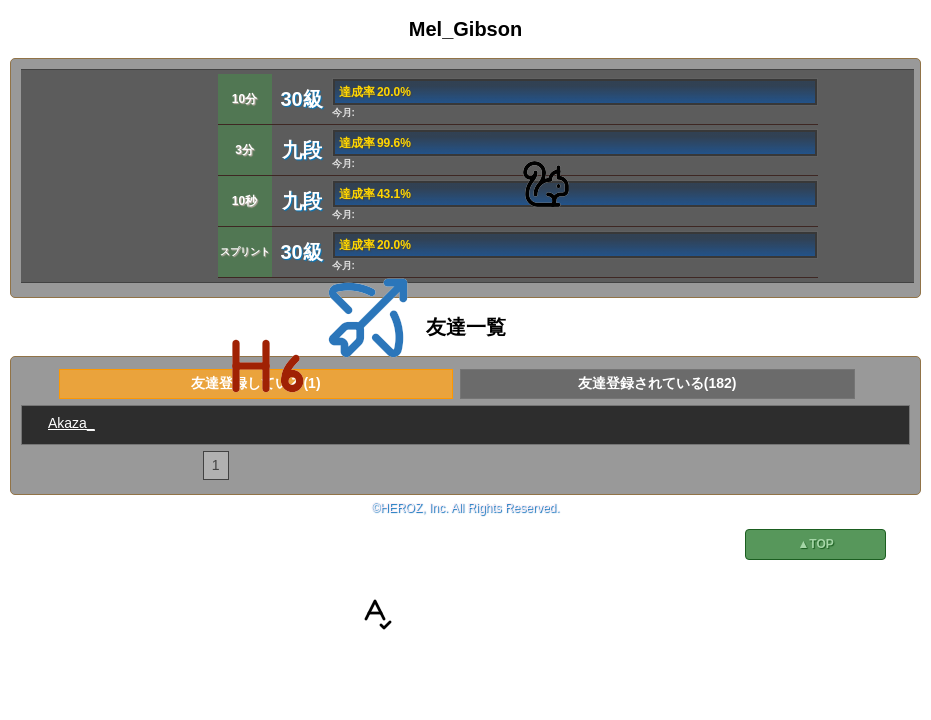 The width and height of the screenshot is (931, 720). Describe the element at coordinates (375, 613) in the screenshot. I see `check spelling and grammar` at that location.